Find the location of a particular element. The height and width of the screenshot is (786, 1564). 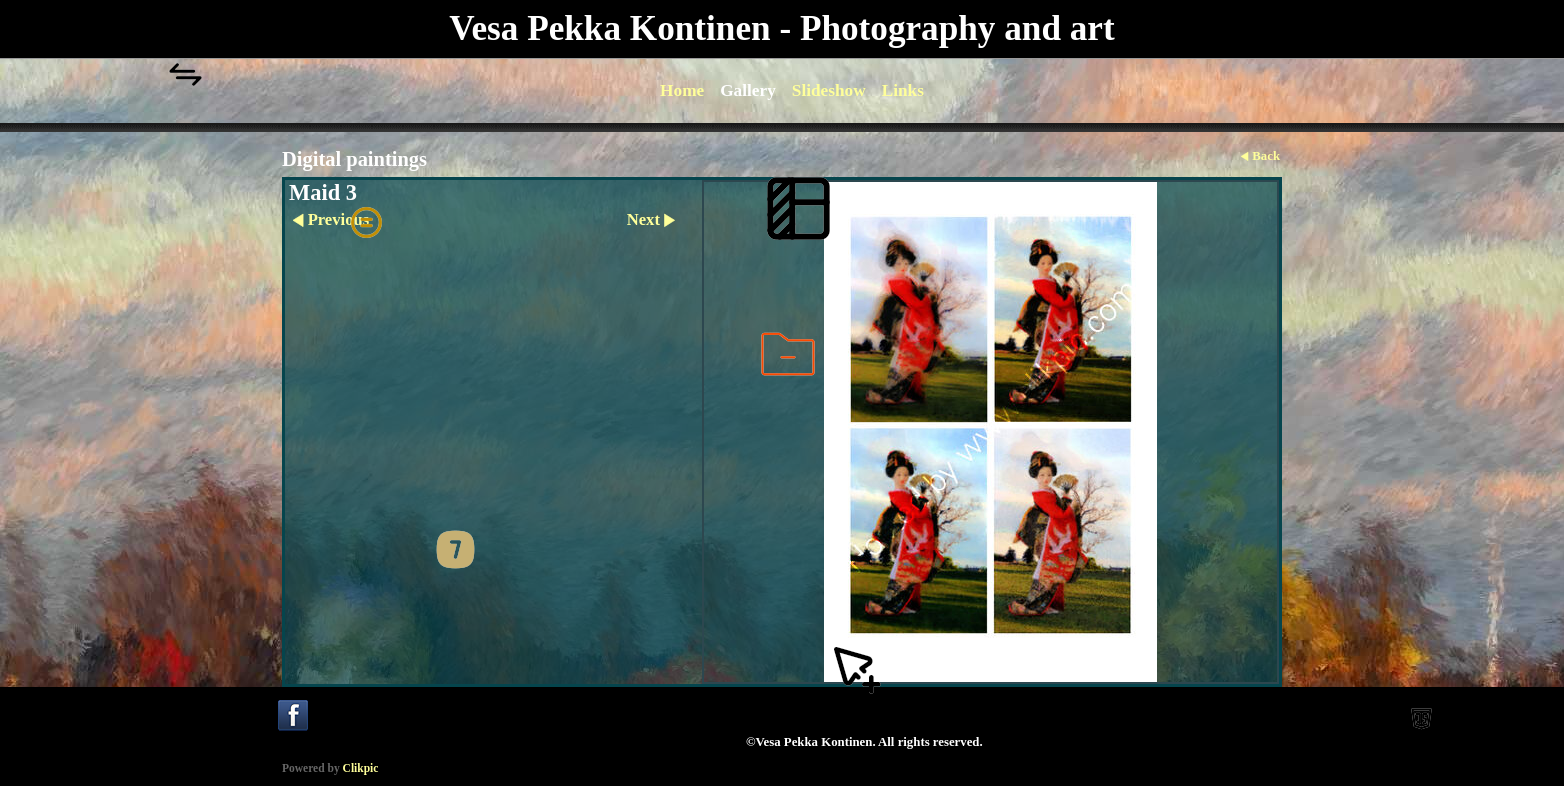

indicates creative commons no-derivatives license is located at coordinates (366, 222).